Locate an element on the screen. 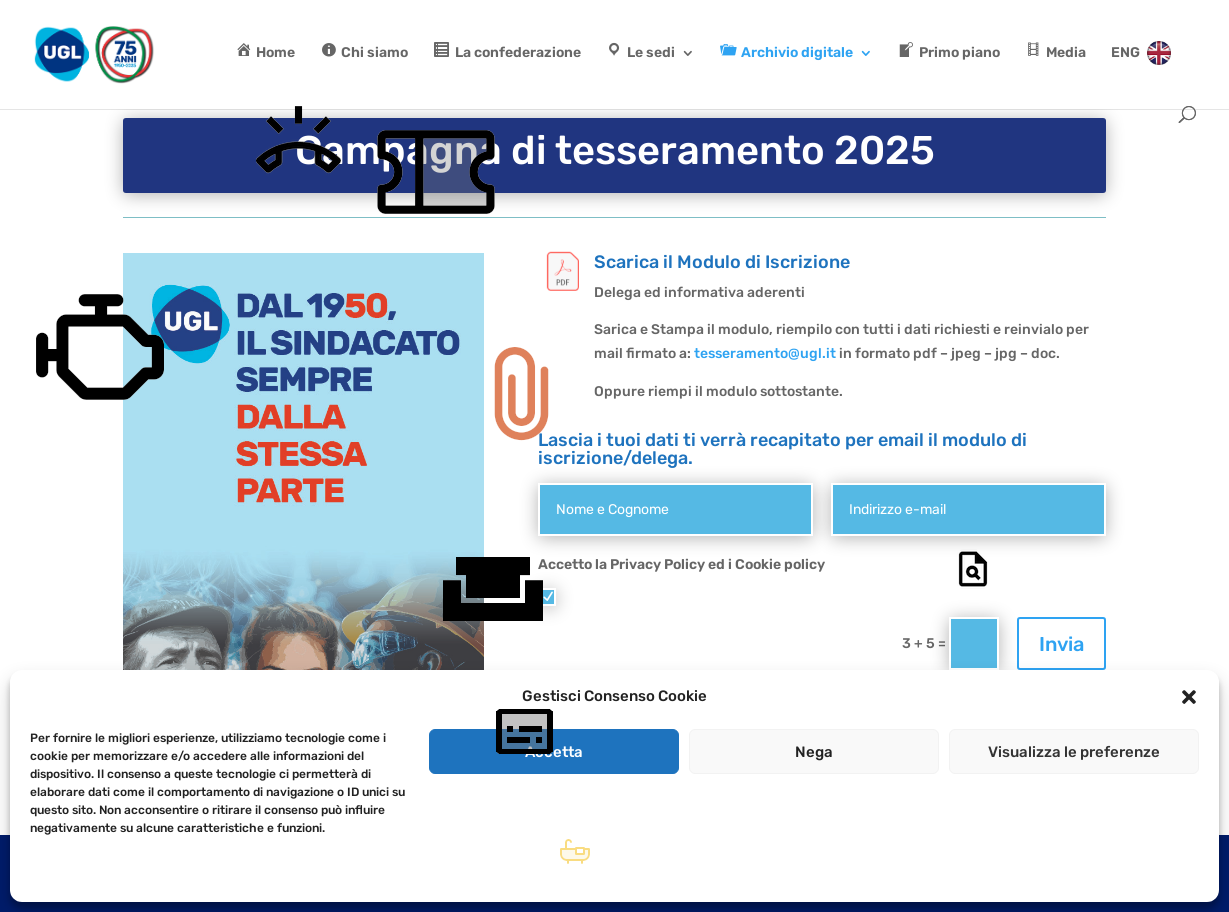 Image resolution: width=1229 pixels, height=912 pixels. attach a file to your message is located at coordinates (521, 393).